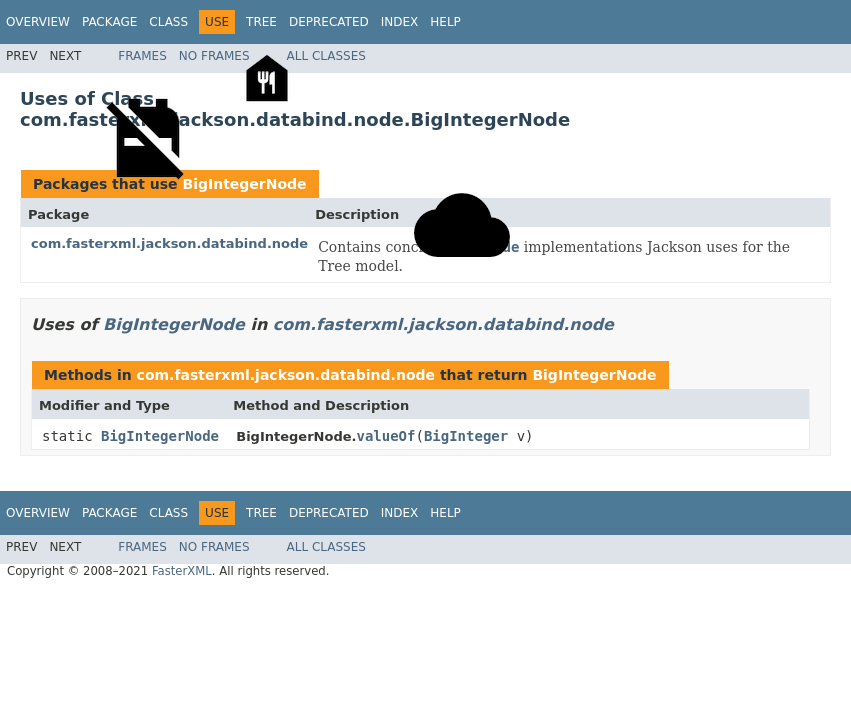 The image size is (851, 720). What do you see at coordinates (462, 225) in the screenshot?
I see `indicates cloudy weather conditions` at bounding box center [462, 225].